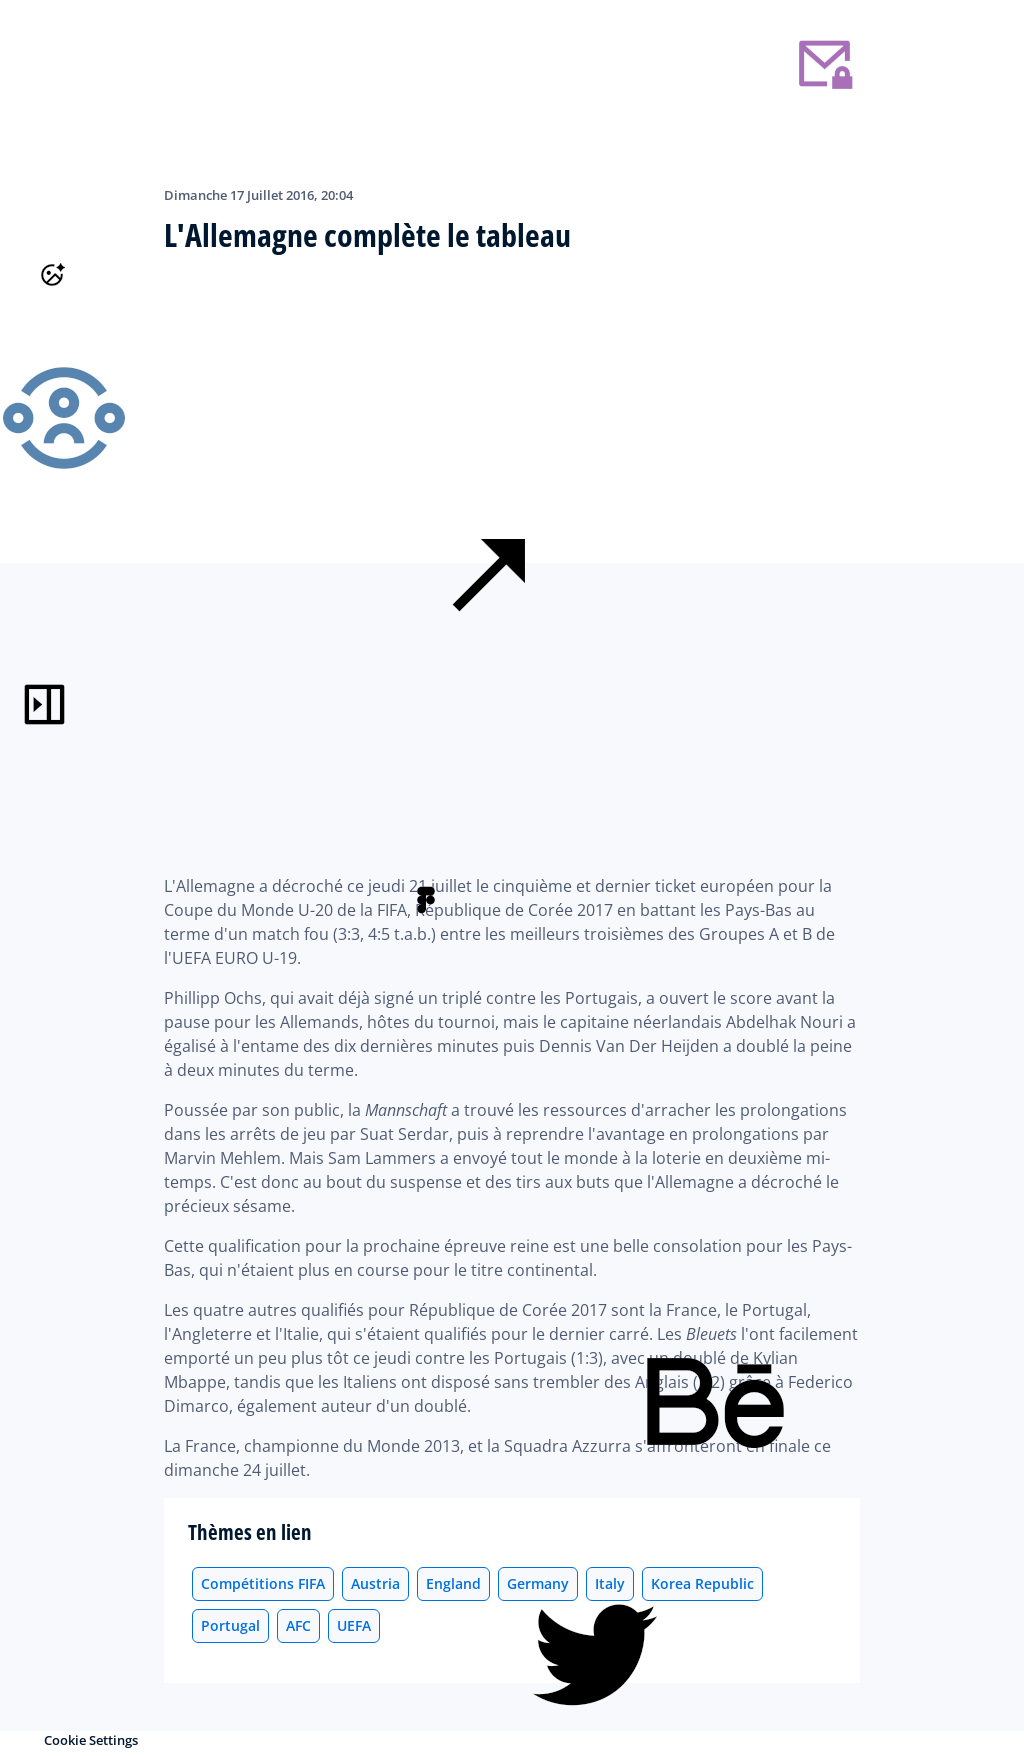 The image size is (1024, 1756). What do you see at coordinates (715, 1401) in the screenshot?
I see `visit behance profile or portfolio` at bounding box center [715, 1401].